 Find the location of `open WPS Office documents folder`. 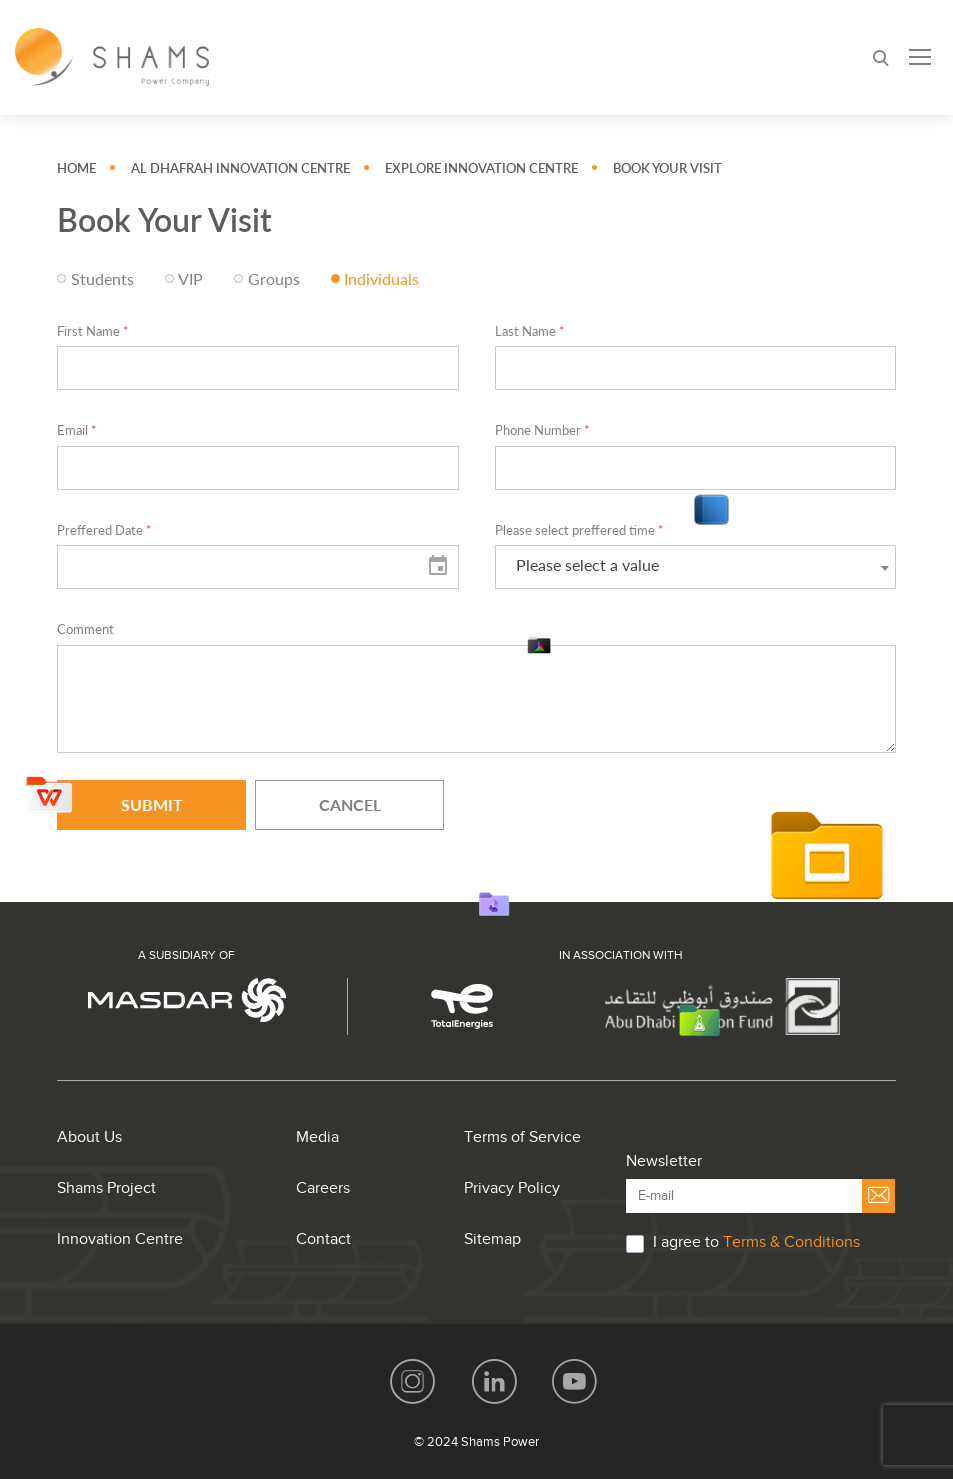

open WPS Office documents folder is located at coordinates (49, 796).